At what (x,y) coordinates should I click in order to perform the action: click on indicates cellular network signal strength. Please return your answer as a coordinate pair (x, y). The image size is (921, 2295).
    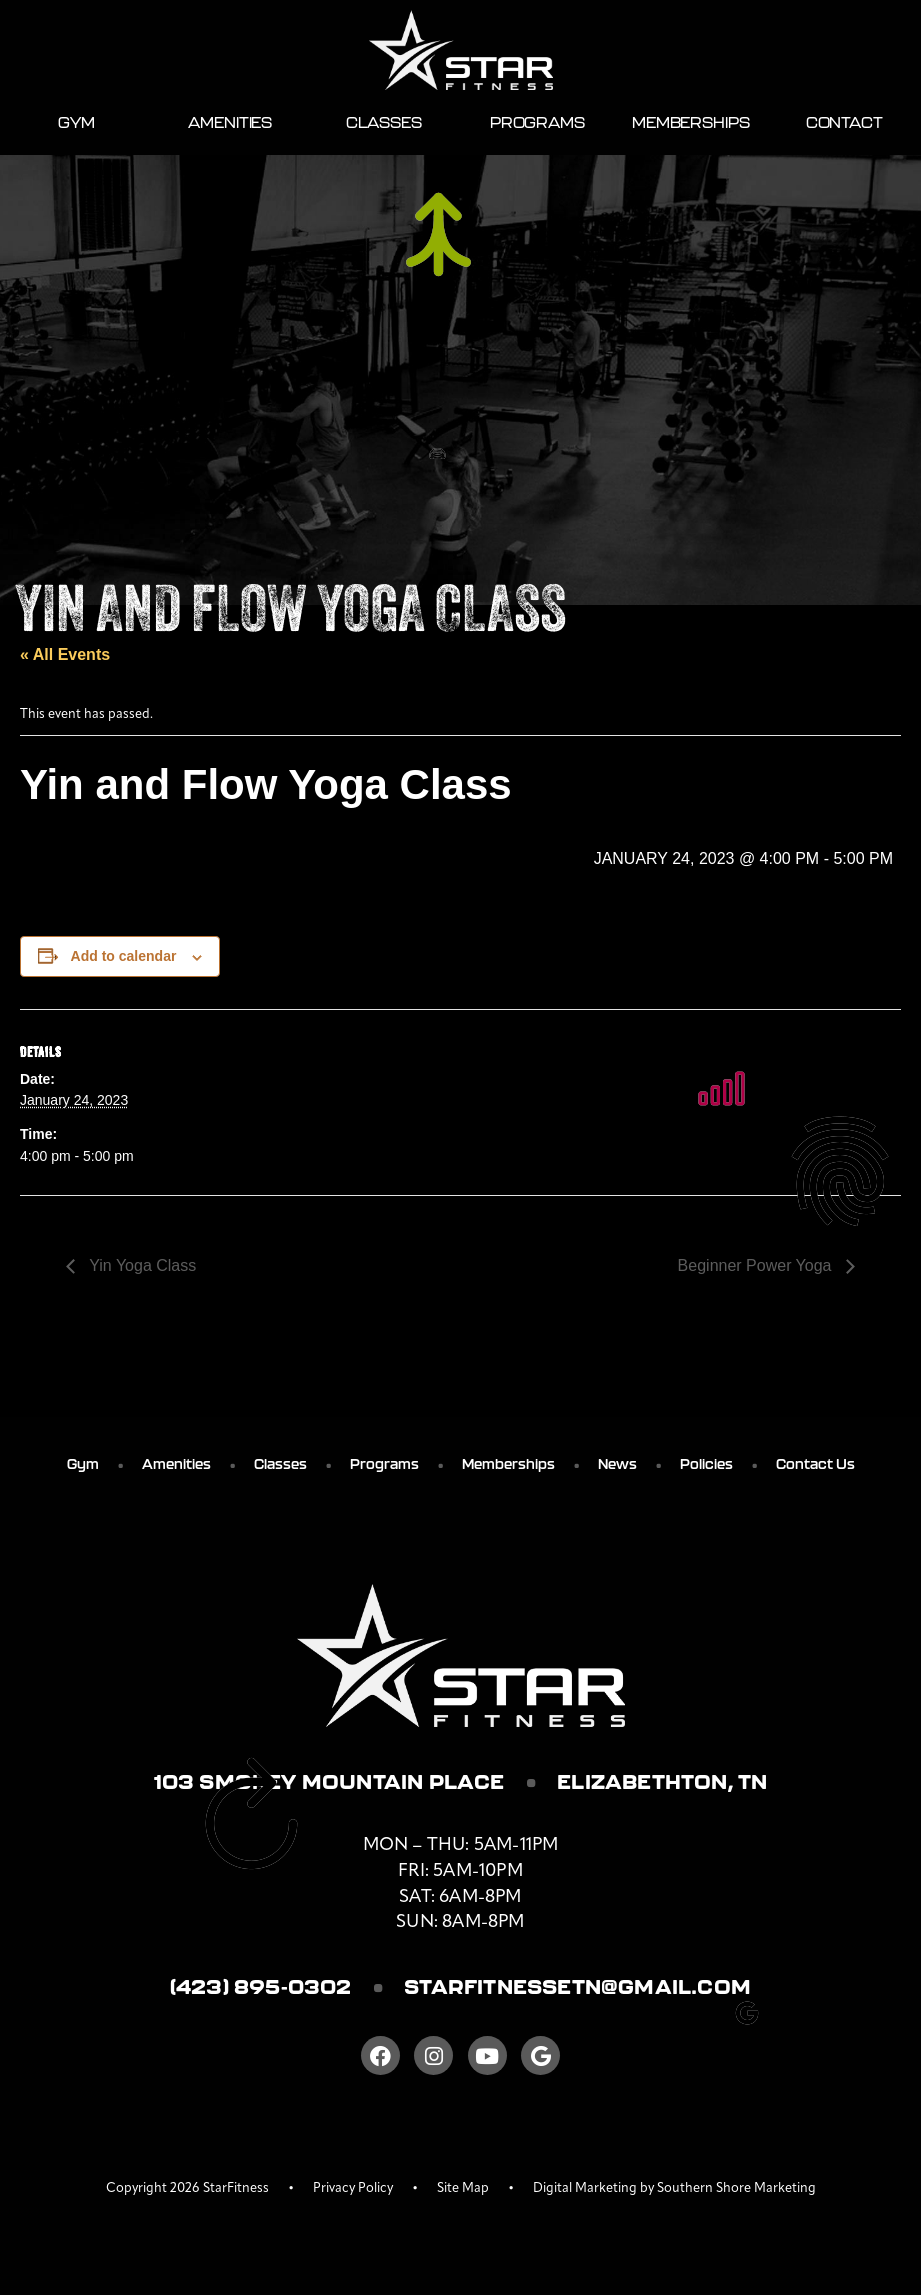
    Looking at the image, I should click on (721, 1088).